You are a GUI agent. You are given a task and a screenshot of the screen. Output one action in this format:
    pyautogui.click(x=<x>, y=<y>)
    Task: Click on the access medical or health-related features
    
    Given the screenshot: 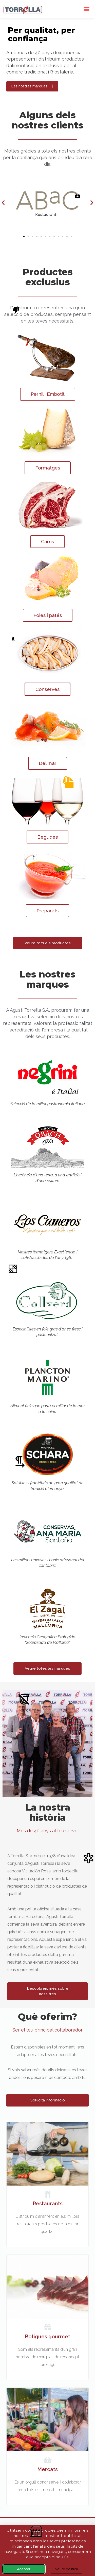 What is the action you would take?
    pyautogui.click(x=88, y=1858)
    